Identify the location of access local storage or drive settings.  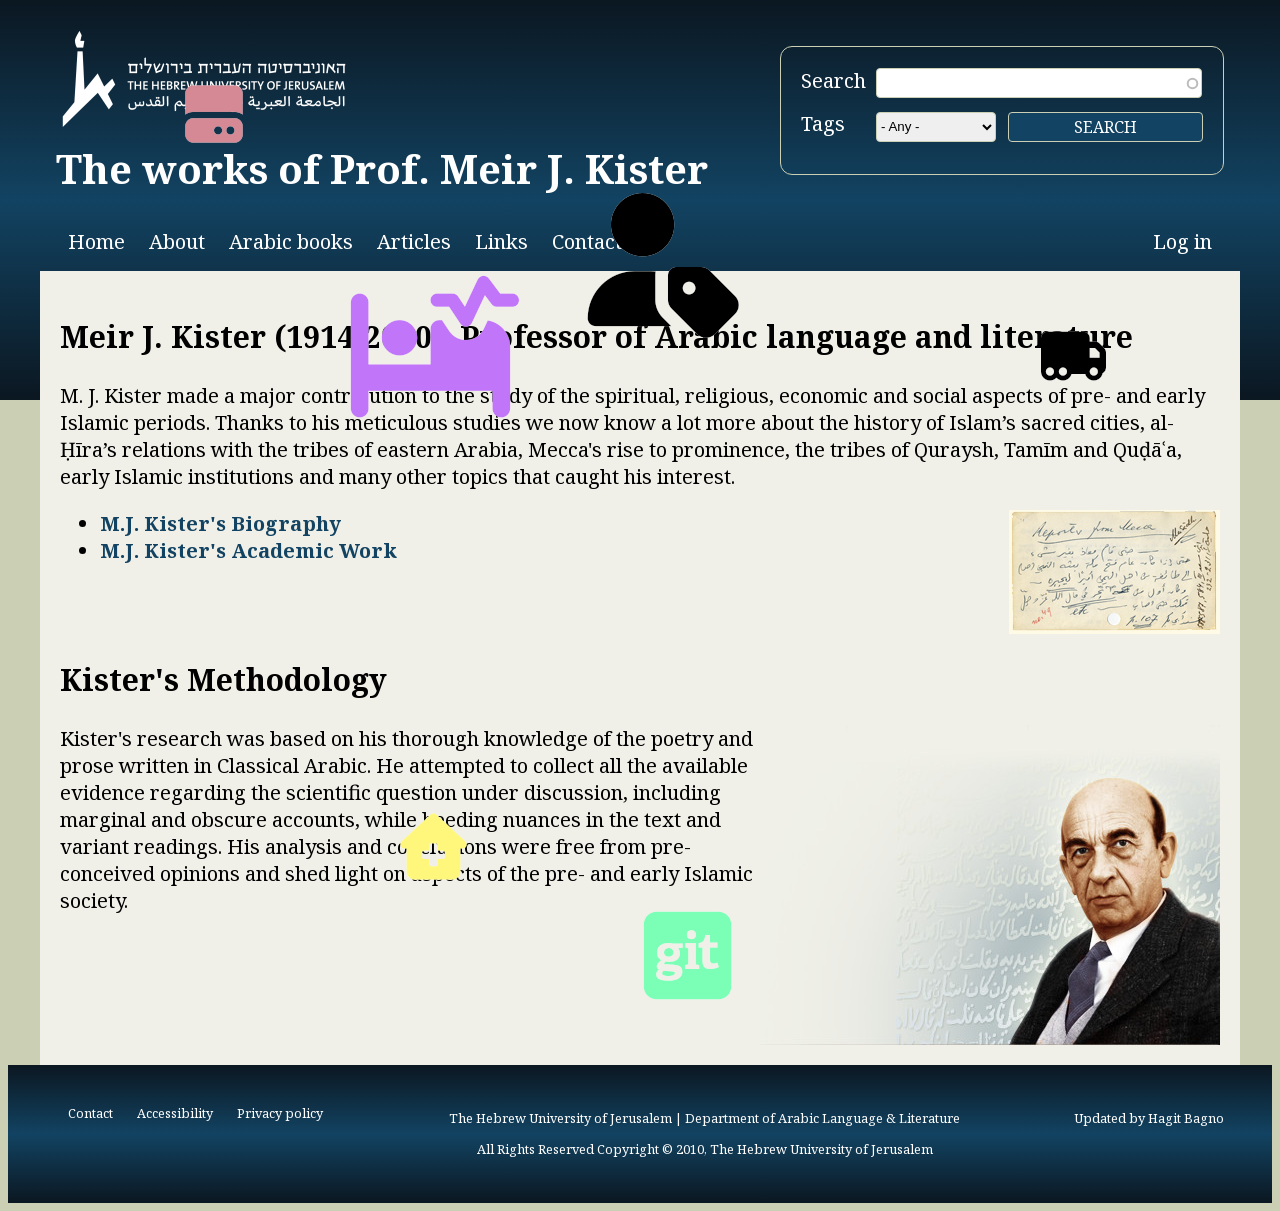
(214, 114).